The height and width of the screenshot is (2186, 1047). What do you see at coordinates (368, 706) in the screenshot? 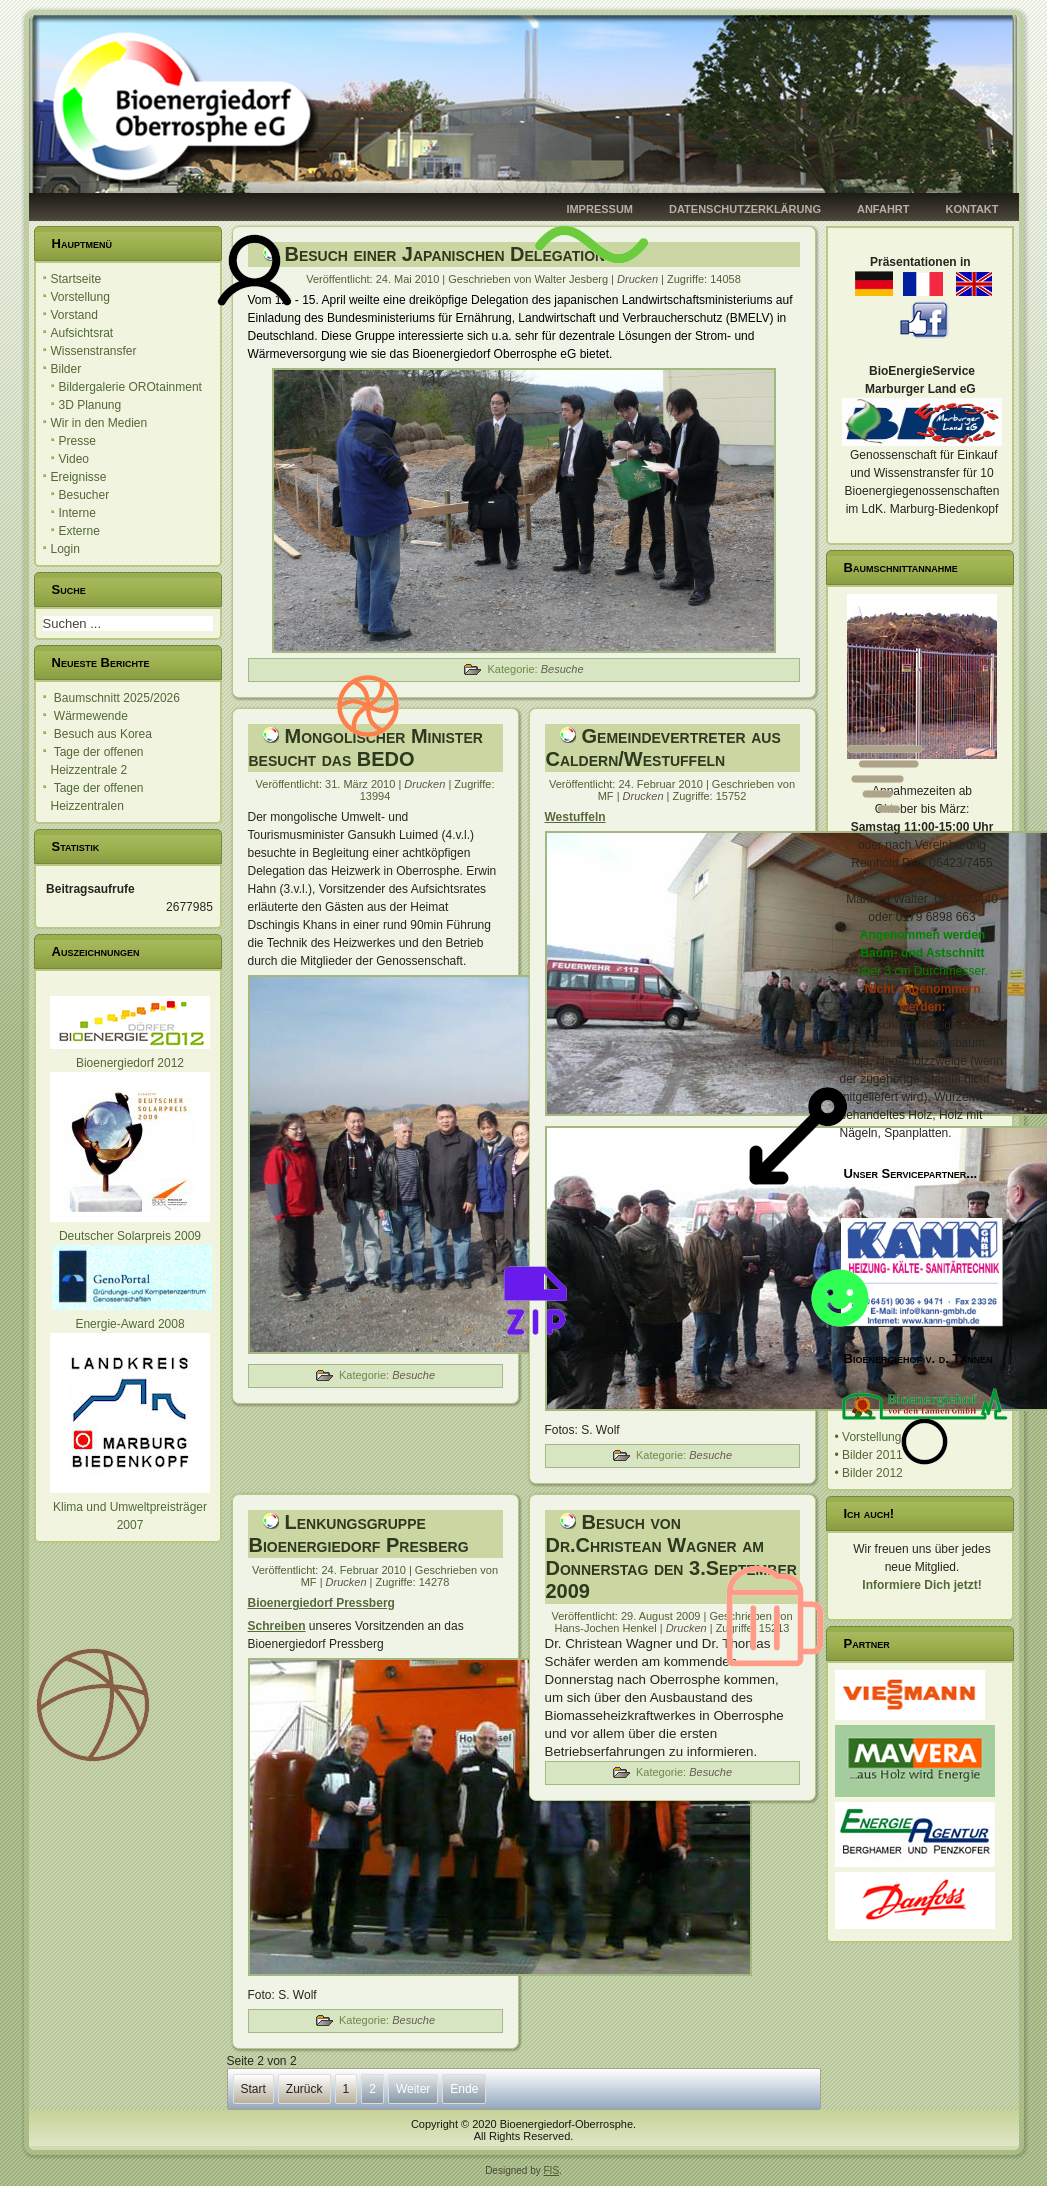
I see `indicates loading or processing in progress` at bounding box center [368, 706].